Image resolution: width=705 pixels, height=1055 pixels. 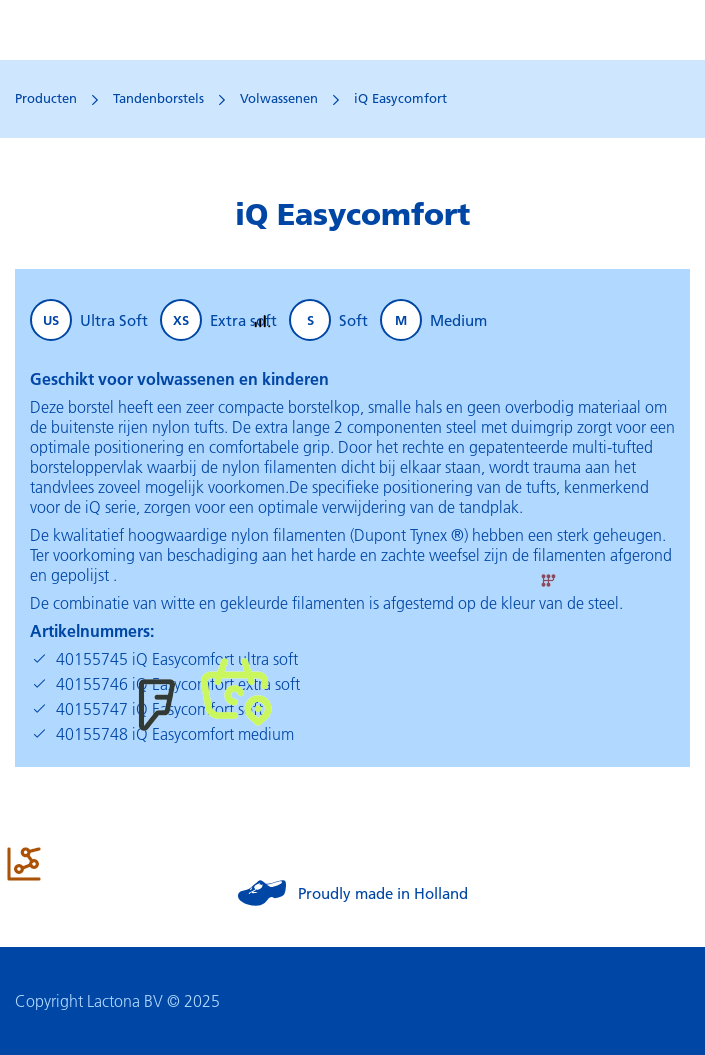 I want to click on indicates strong signal strength, so click(x=262, y=319).